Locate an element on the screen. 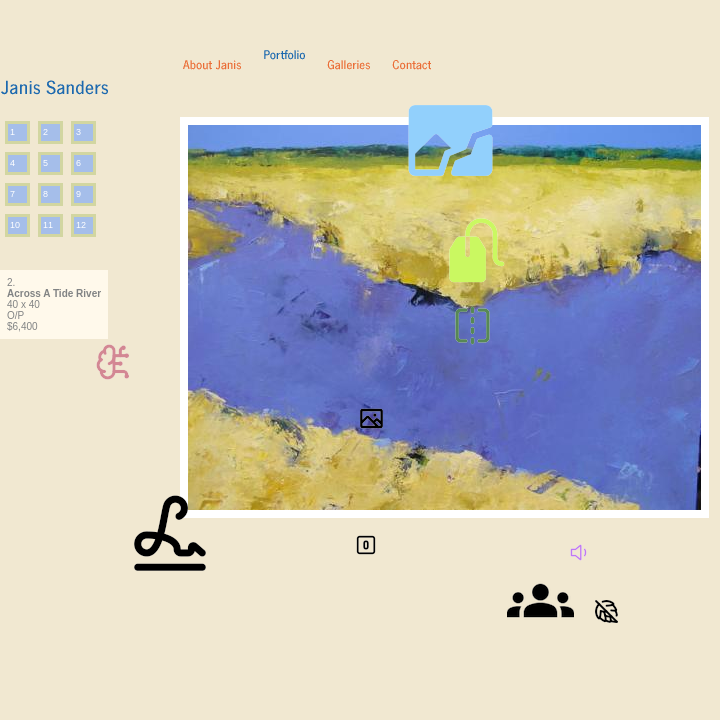  access AI or machine learning features is located at coordinates (114, 362).